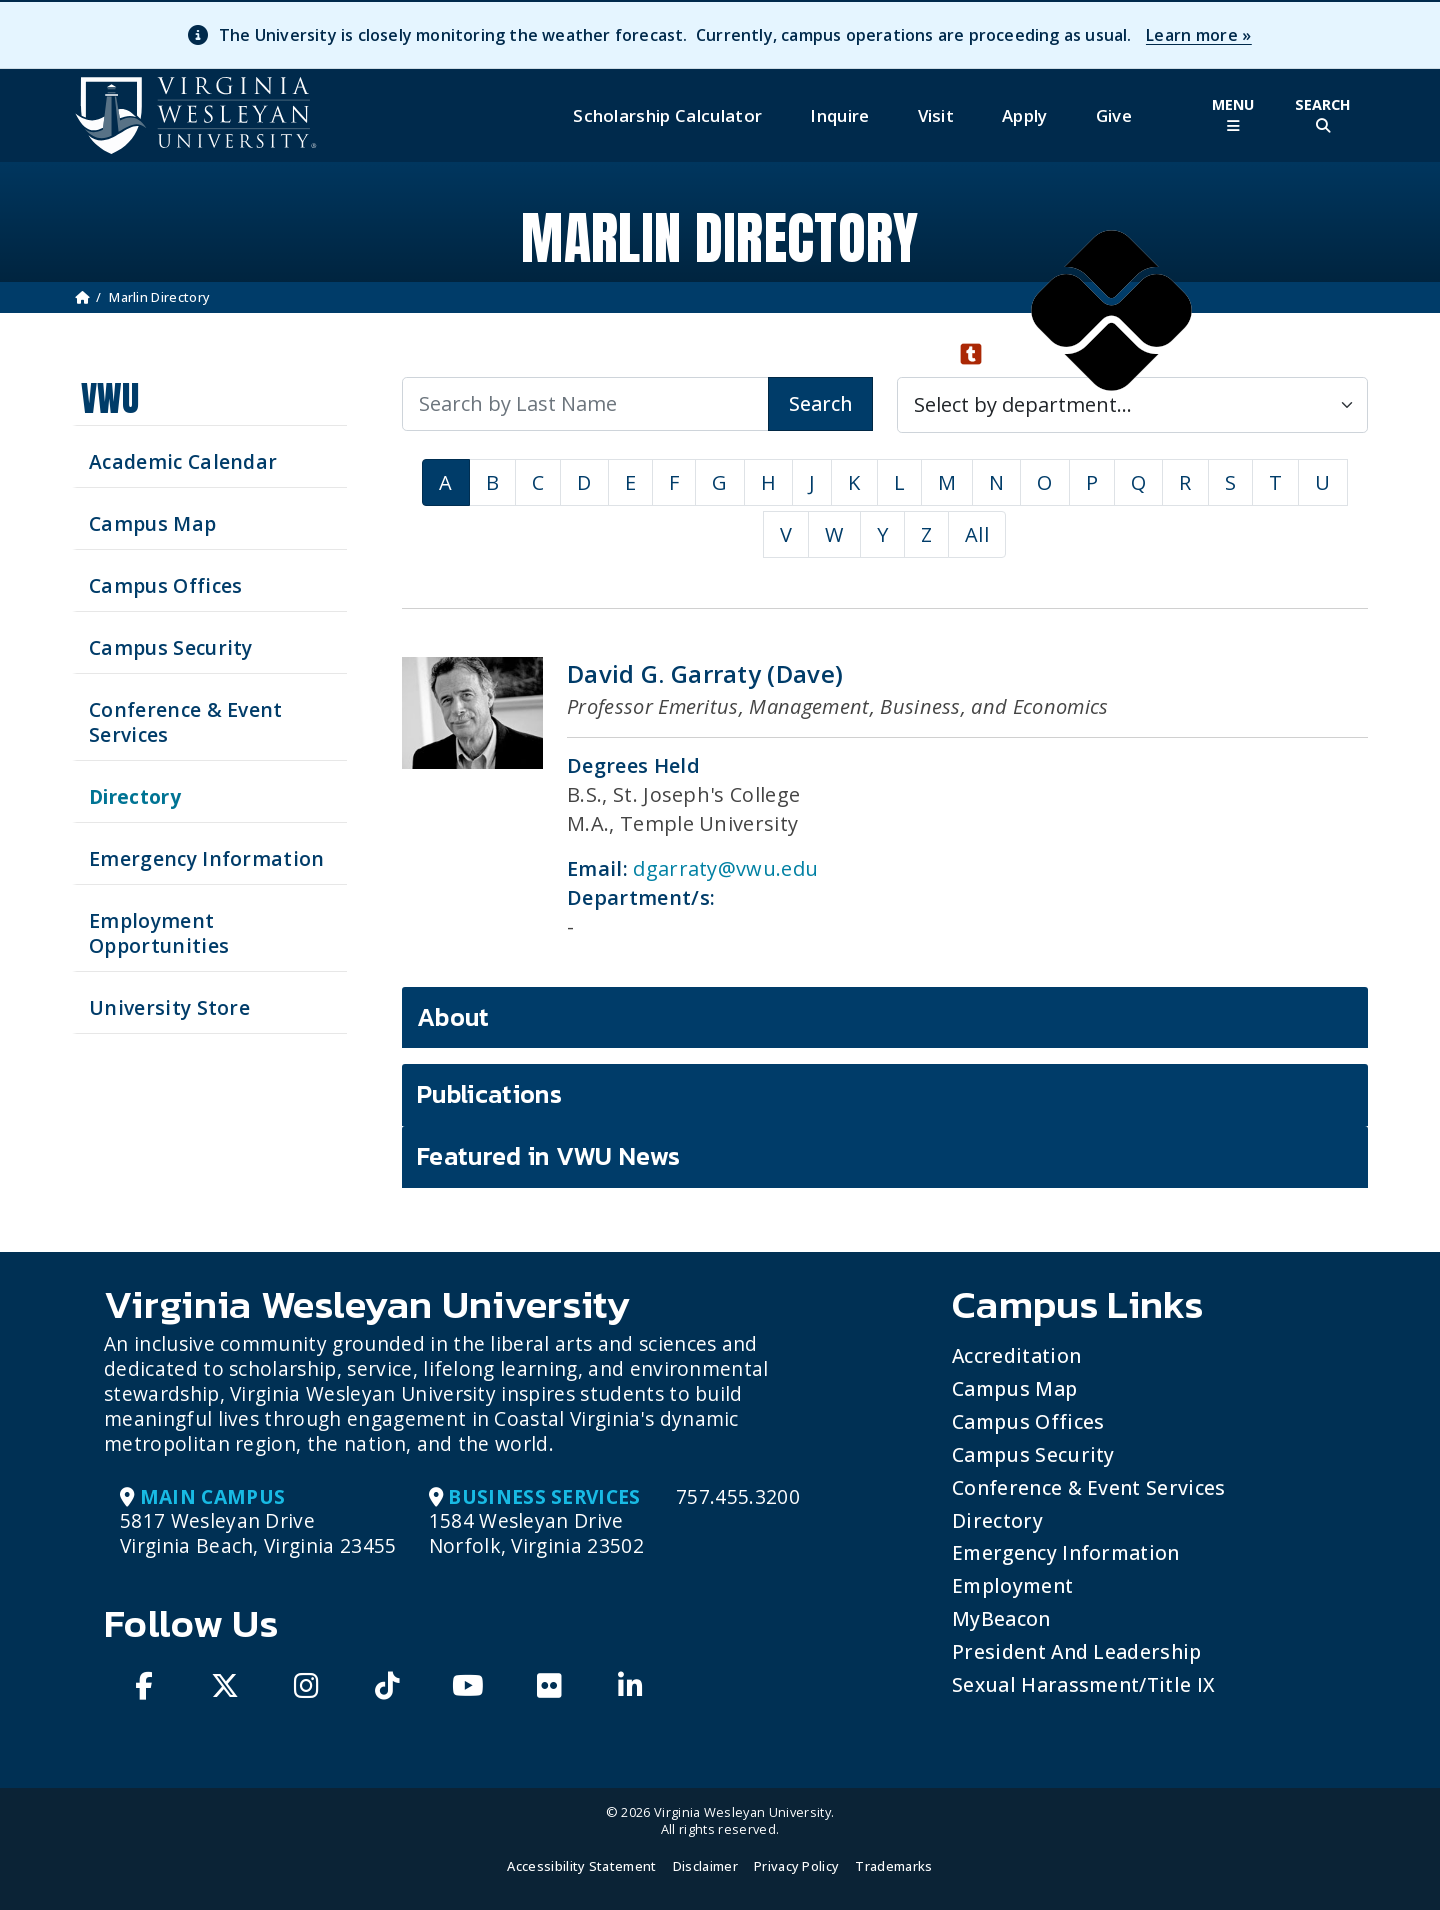 This screenshot has width=1440, height=1910. I want to click on pay with pix instant payment, so click(1111, 310).